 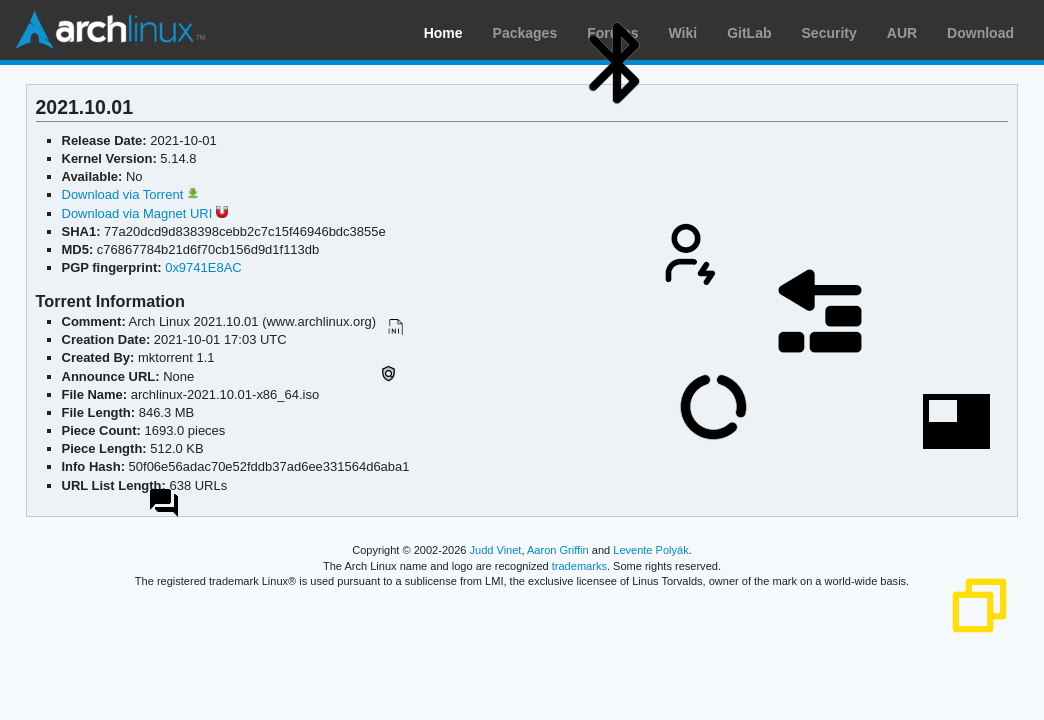 What do you see at coordinates (164, 503) in the screenshot?
I see `open chat or messaging` at bounding box center [164, 503].